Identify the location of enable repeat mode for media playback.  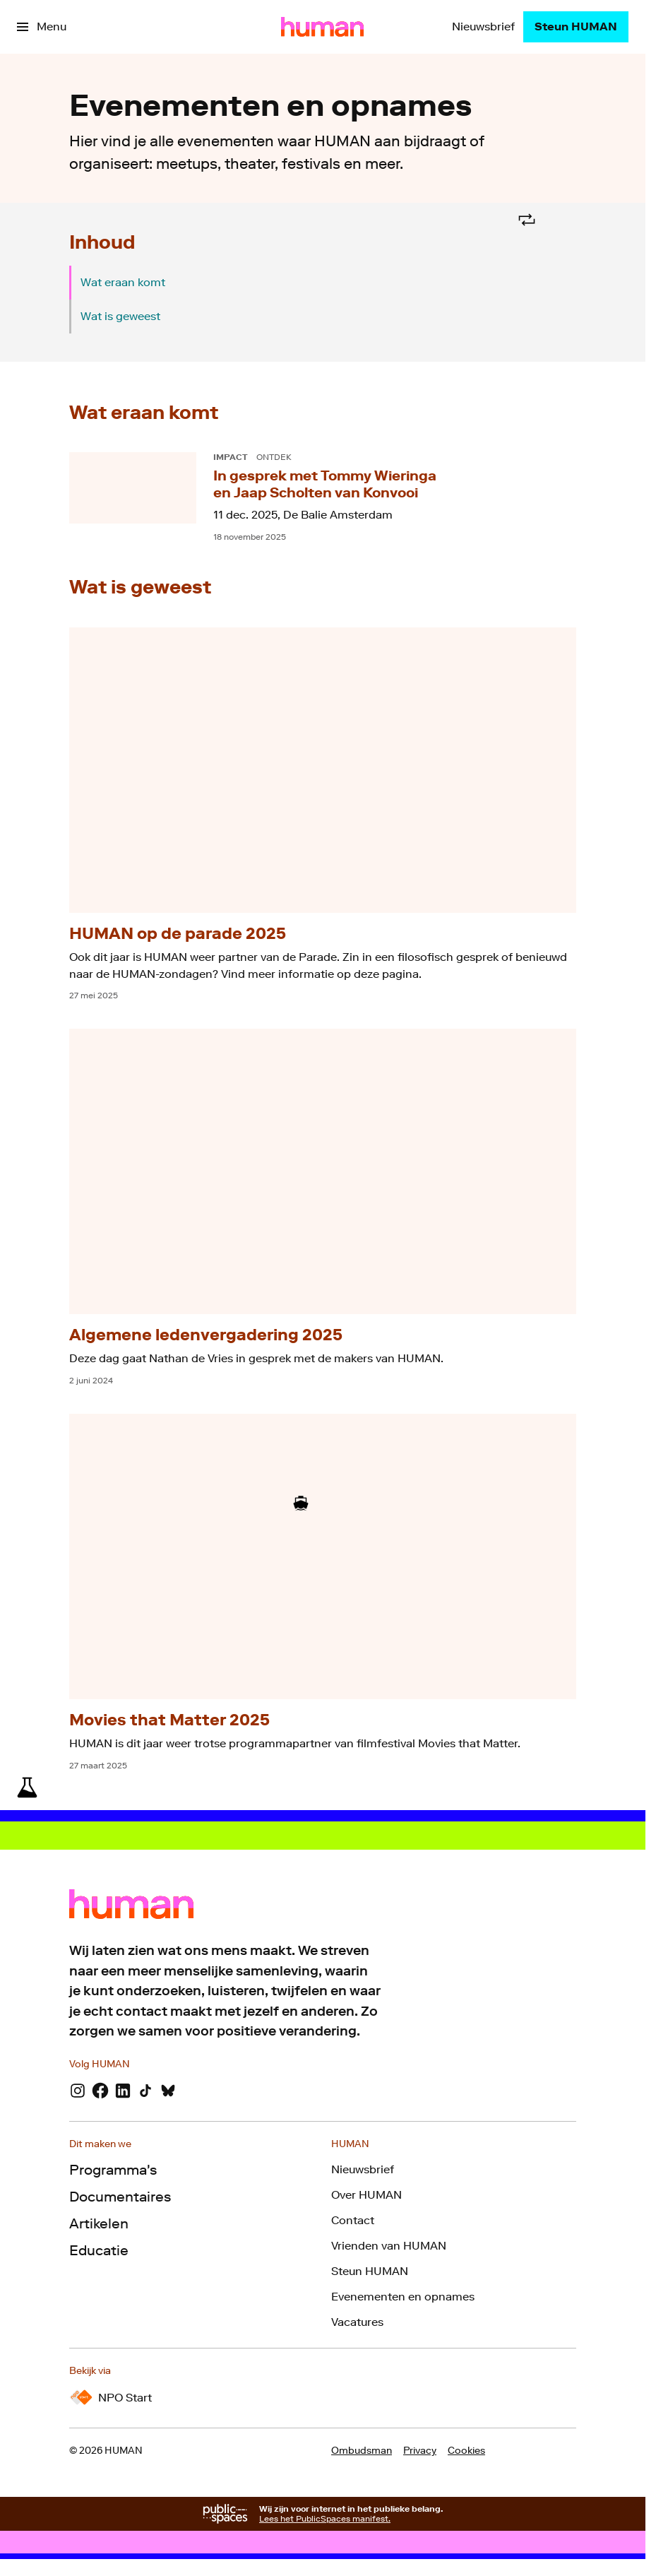
(527, 220).